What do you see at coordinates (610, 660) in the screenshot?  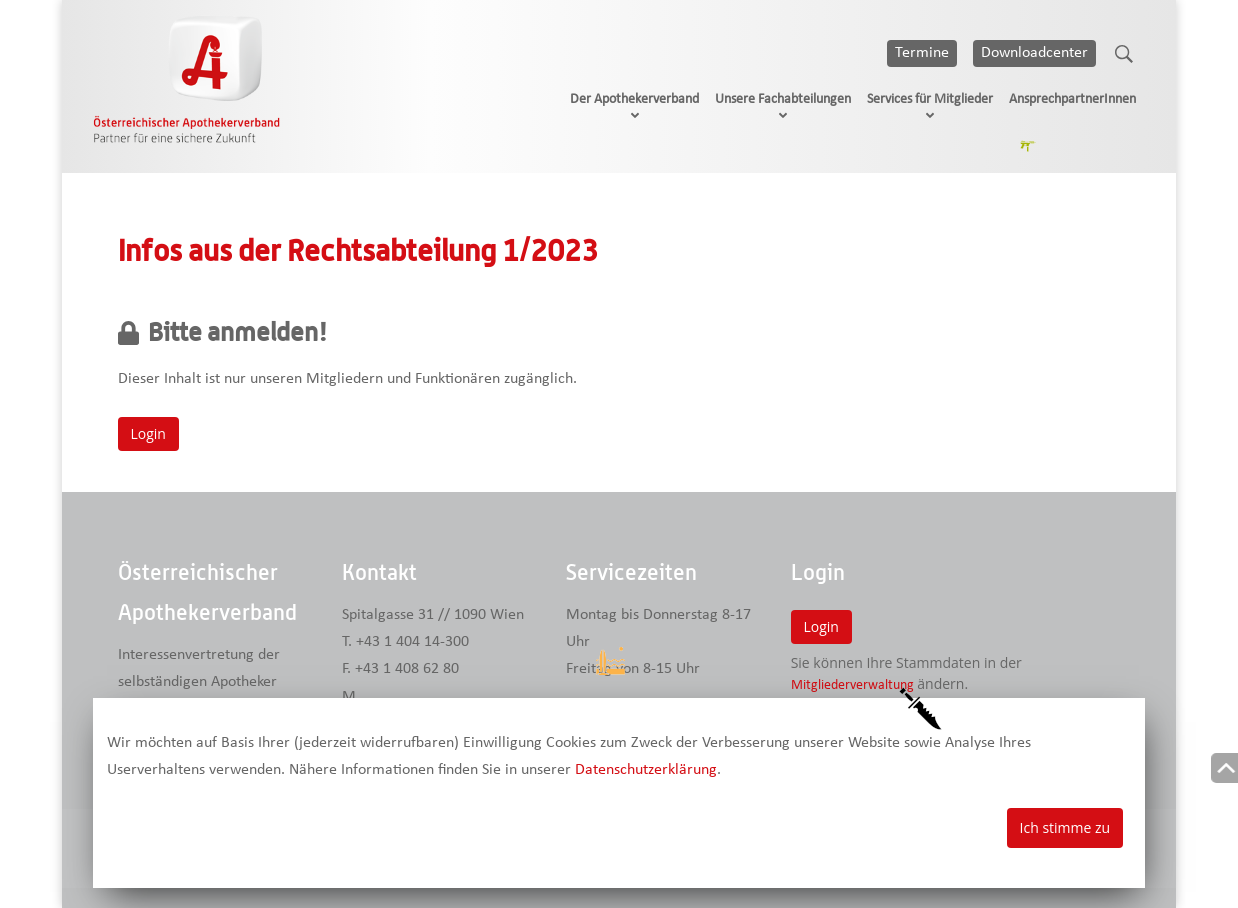 I see `access surfing or water sports activities` at bounding box center [610, 660].